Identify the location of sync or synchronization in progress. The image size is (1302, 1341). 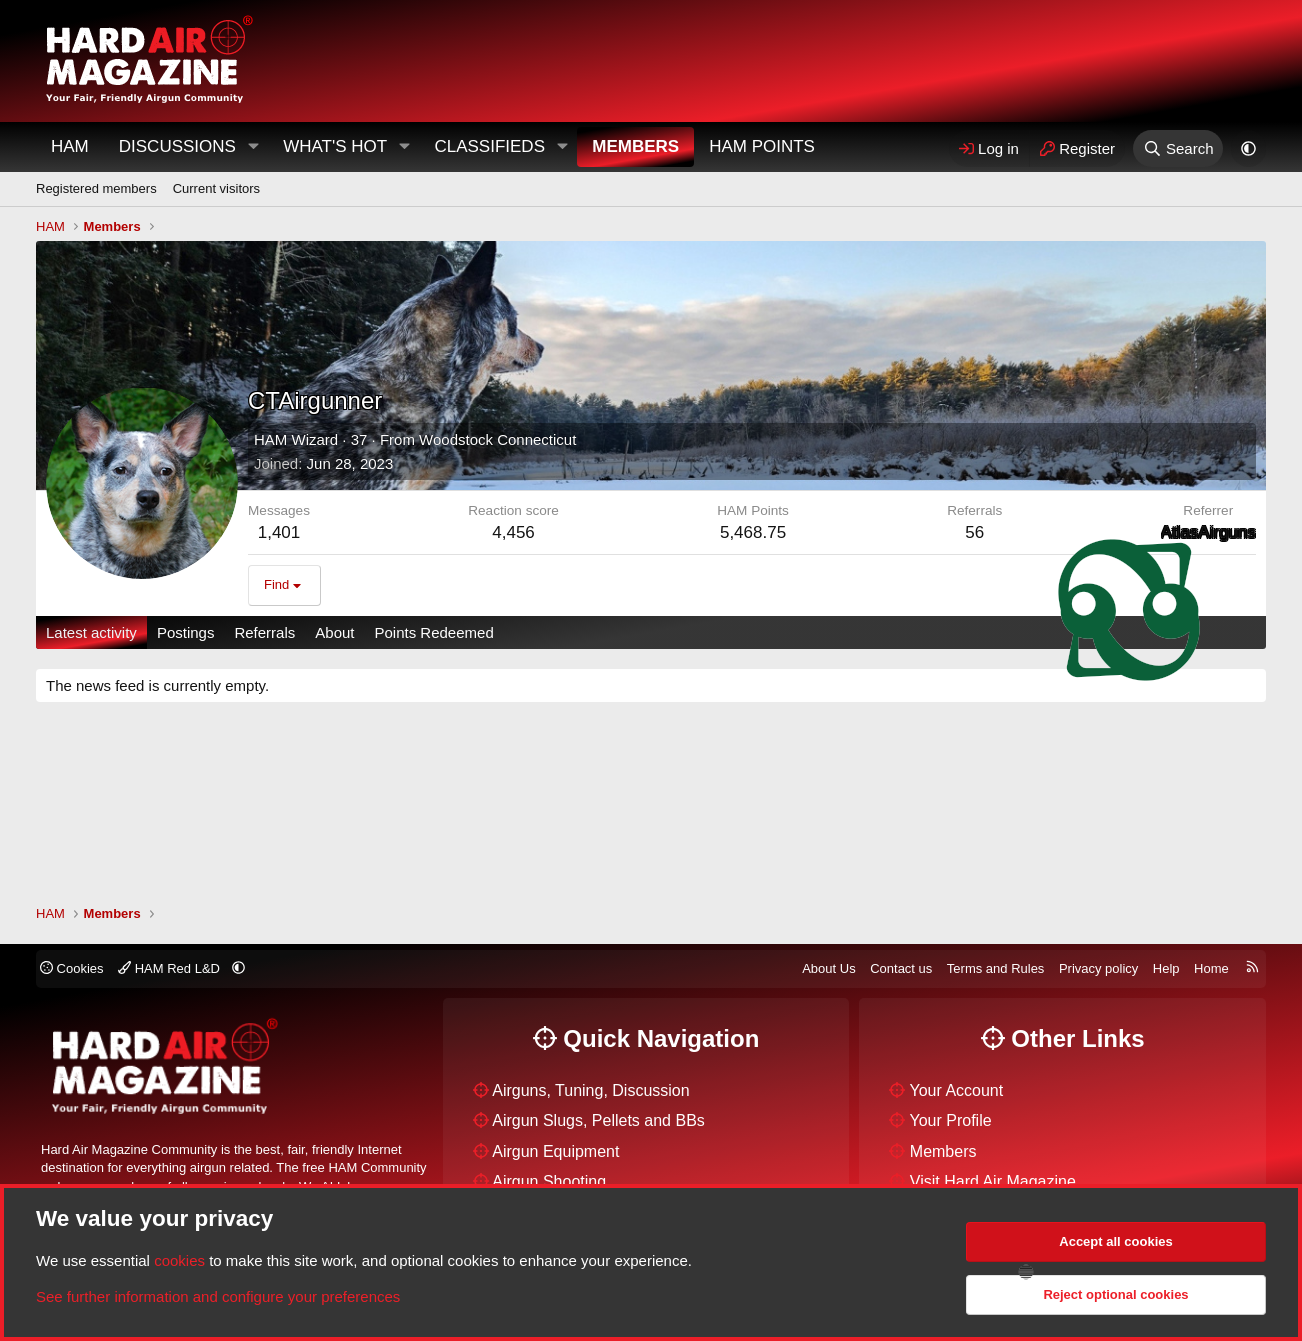
(1129, 610).